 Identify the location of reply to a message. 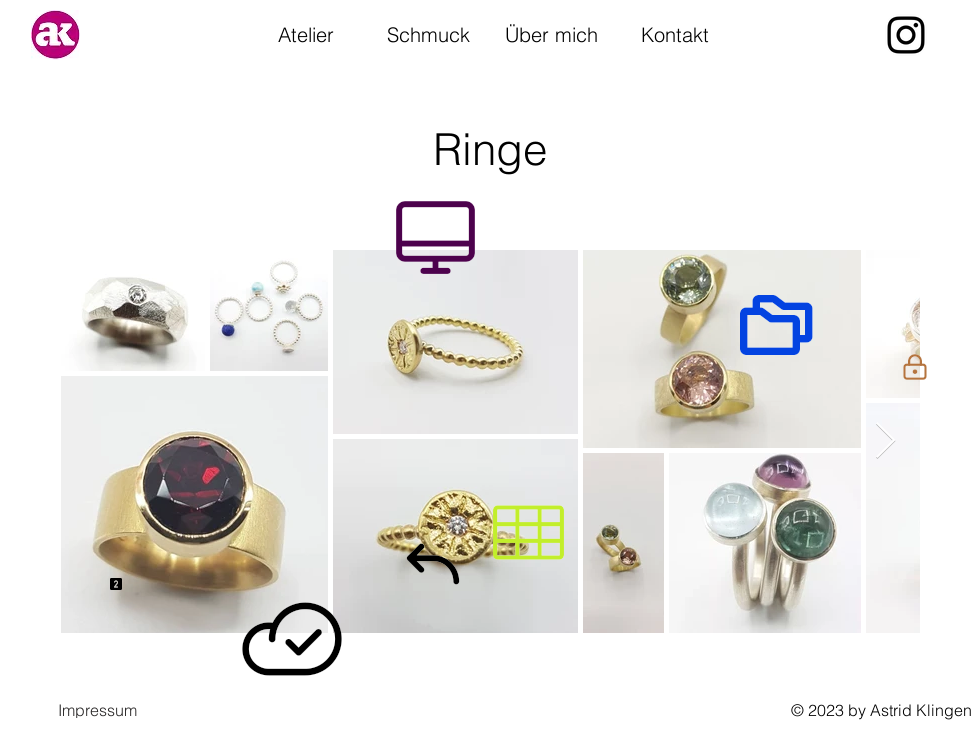
(433, 564).